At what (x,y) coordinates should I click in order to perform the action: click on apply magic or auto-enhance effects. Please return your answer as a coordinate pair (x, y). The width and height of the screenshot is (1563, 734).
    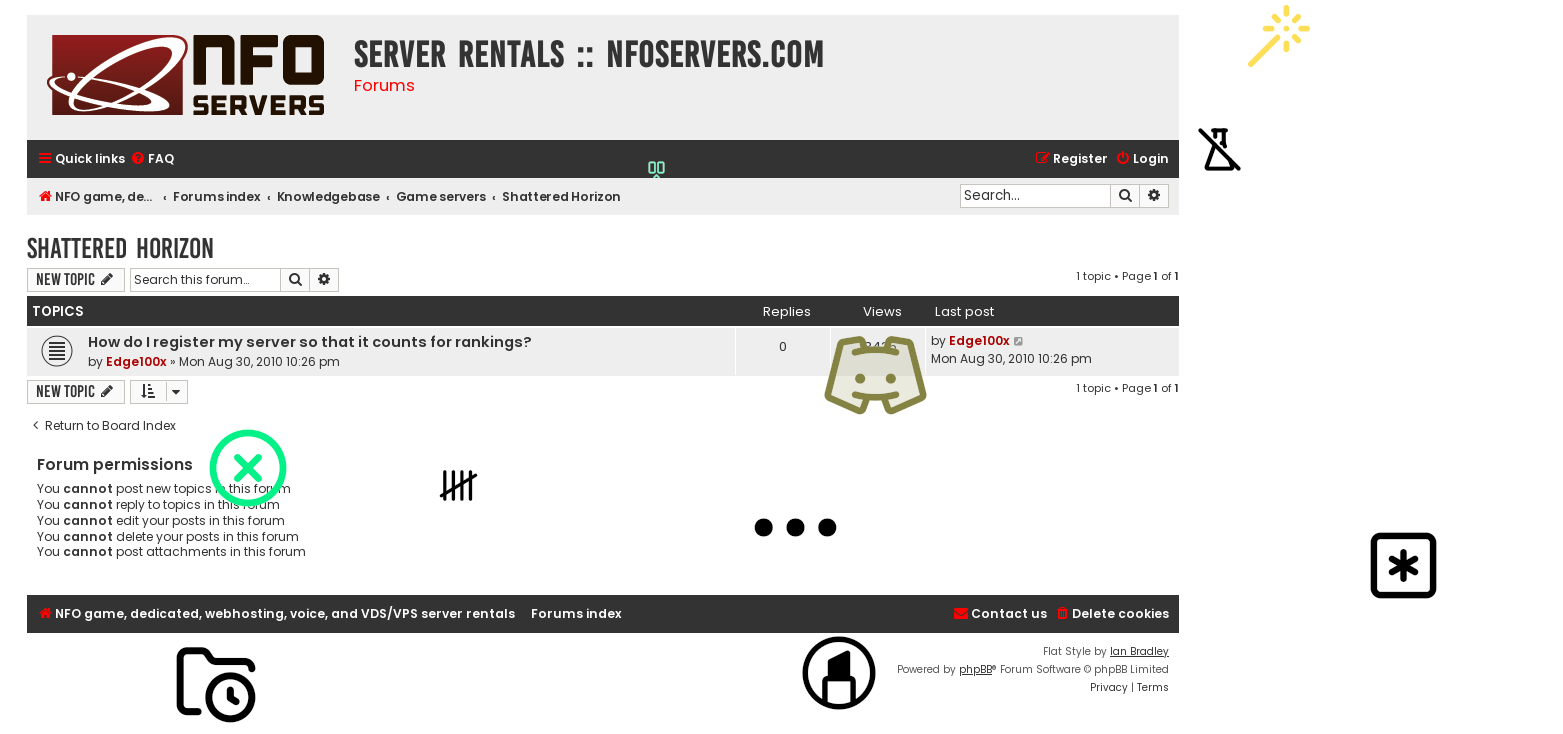
    Looking at the image, I should click on (1277, 37).